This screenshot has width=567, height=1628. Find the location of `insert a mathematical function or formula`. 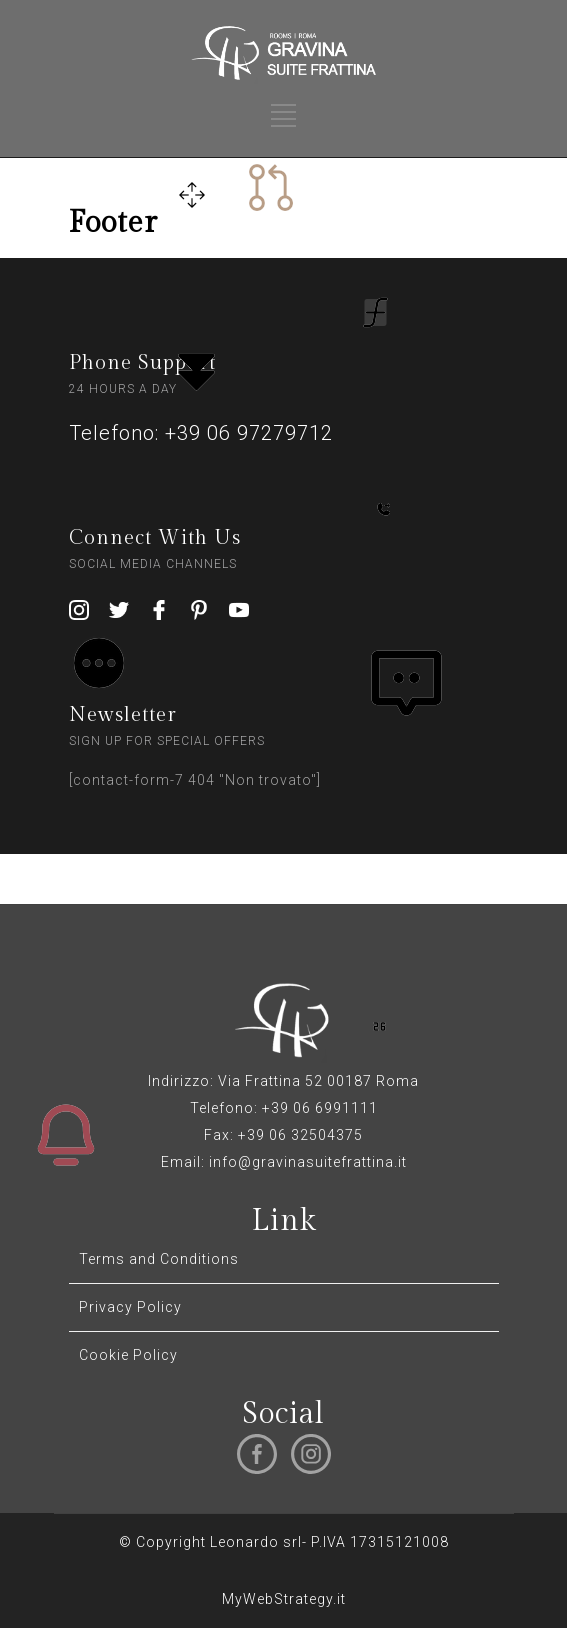

insert a mathematical function or formula is located at coordinates (375, 312).